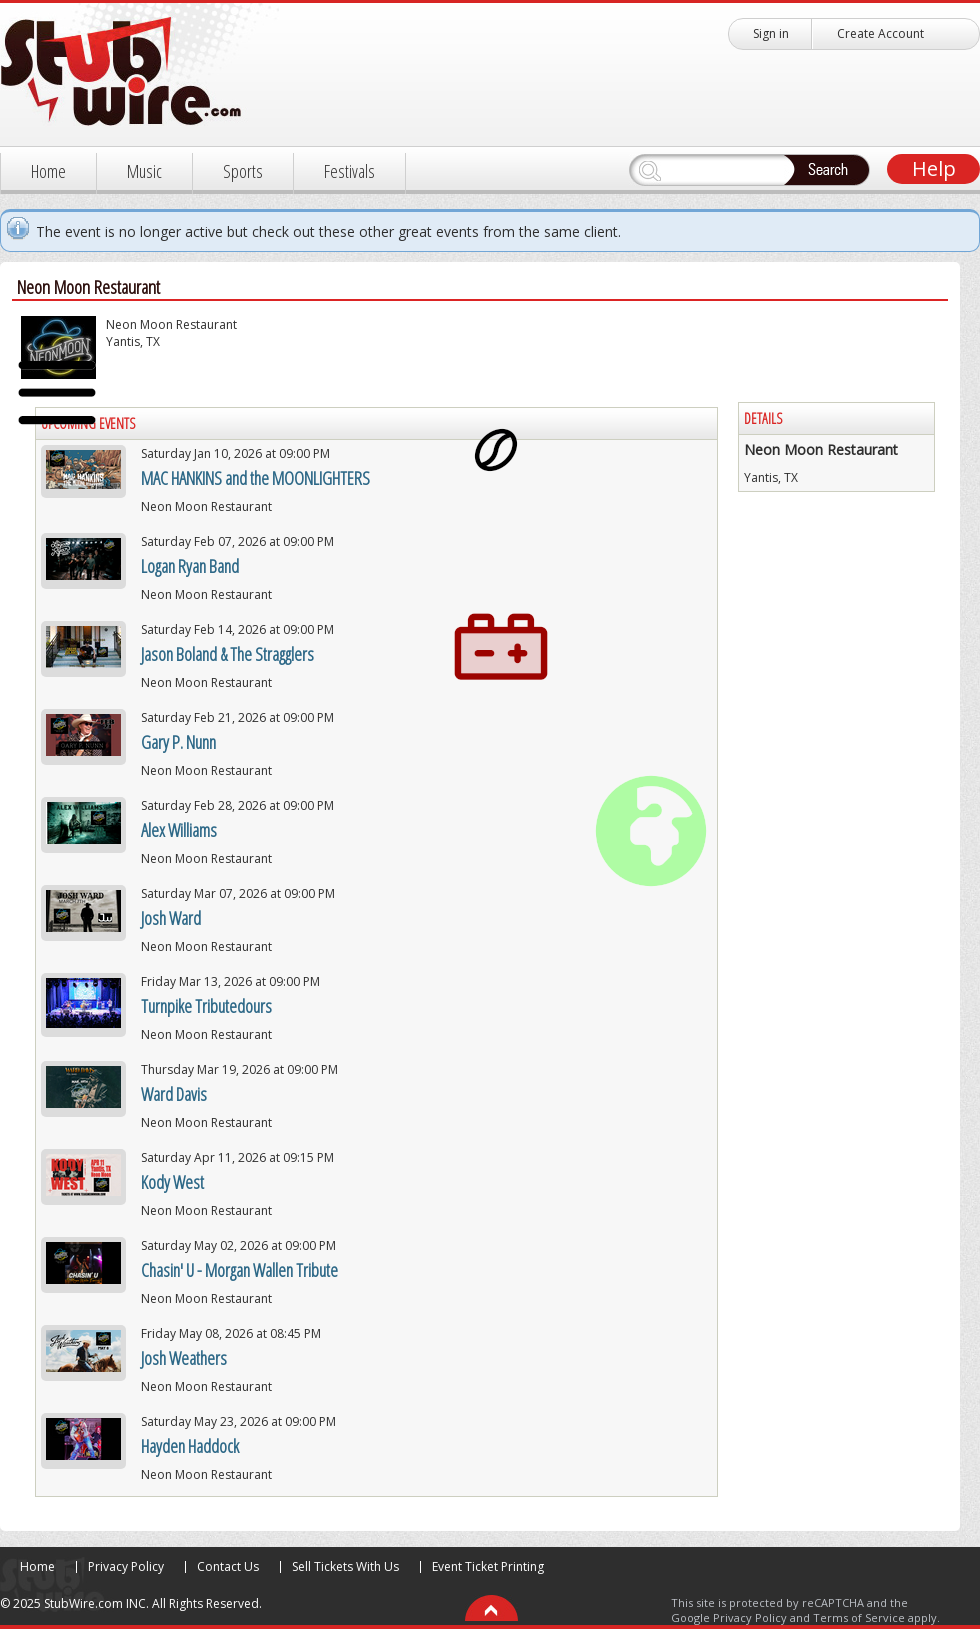 Image resolution: width=980 pixels, height=1629 pixels. I want to click on open navigation menu, so click(57, 394).